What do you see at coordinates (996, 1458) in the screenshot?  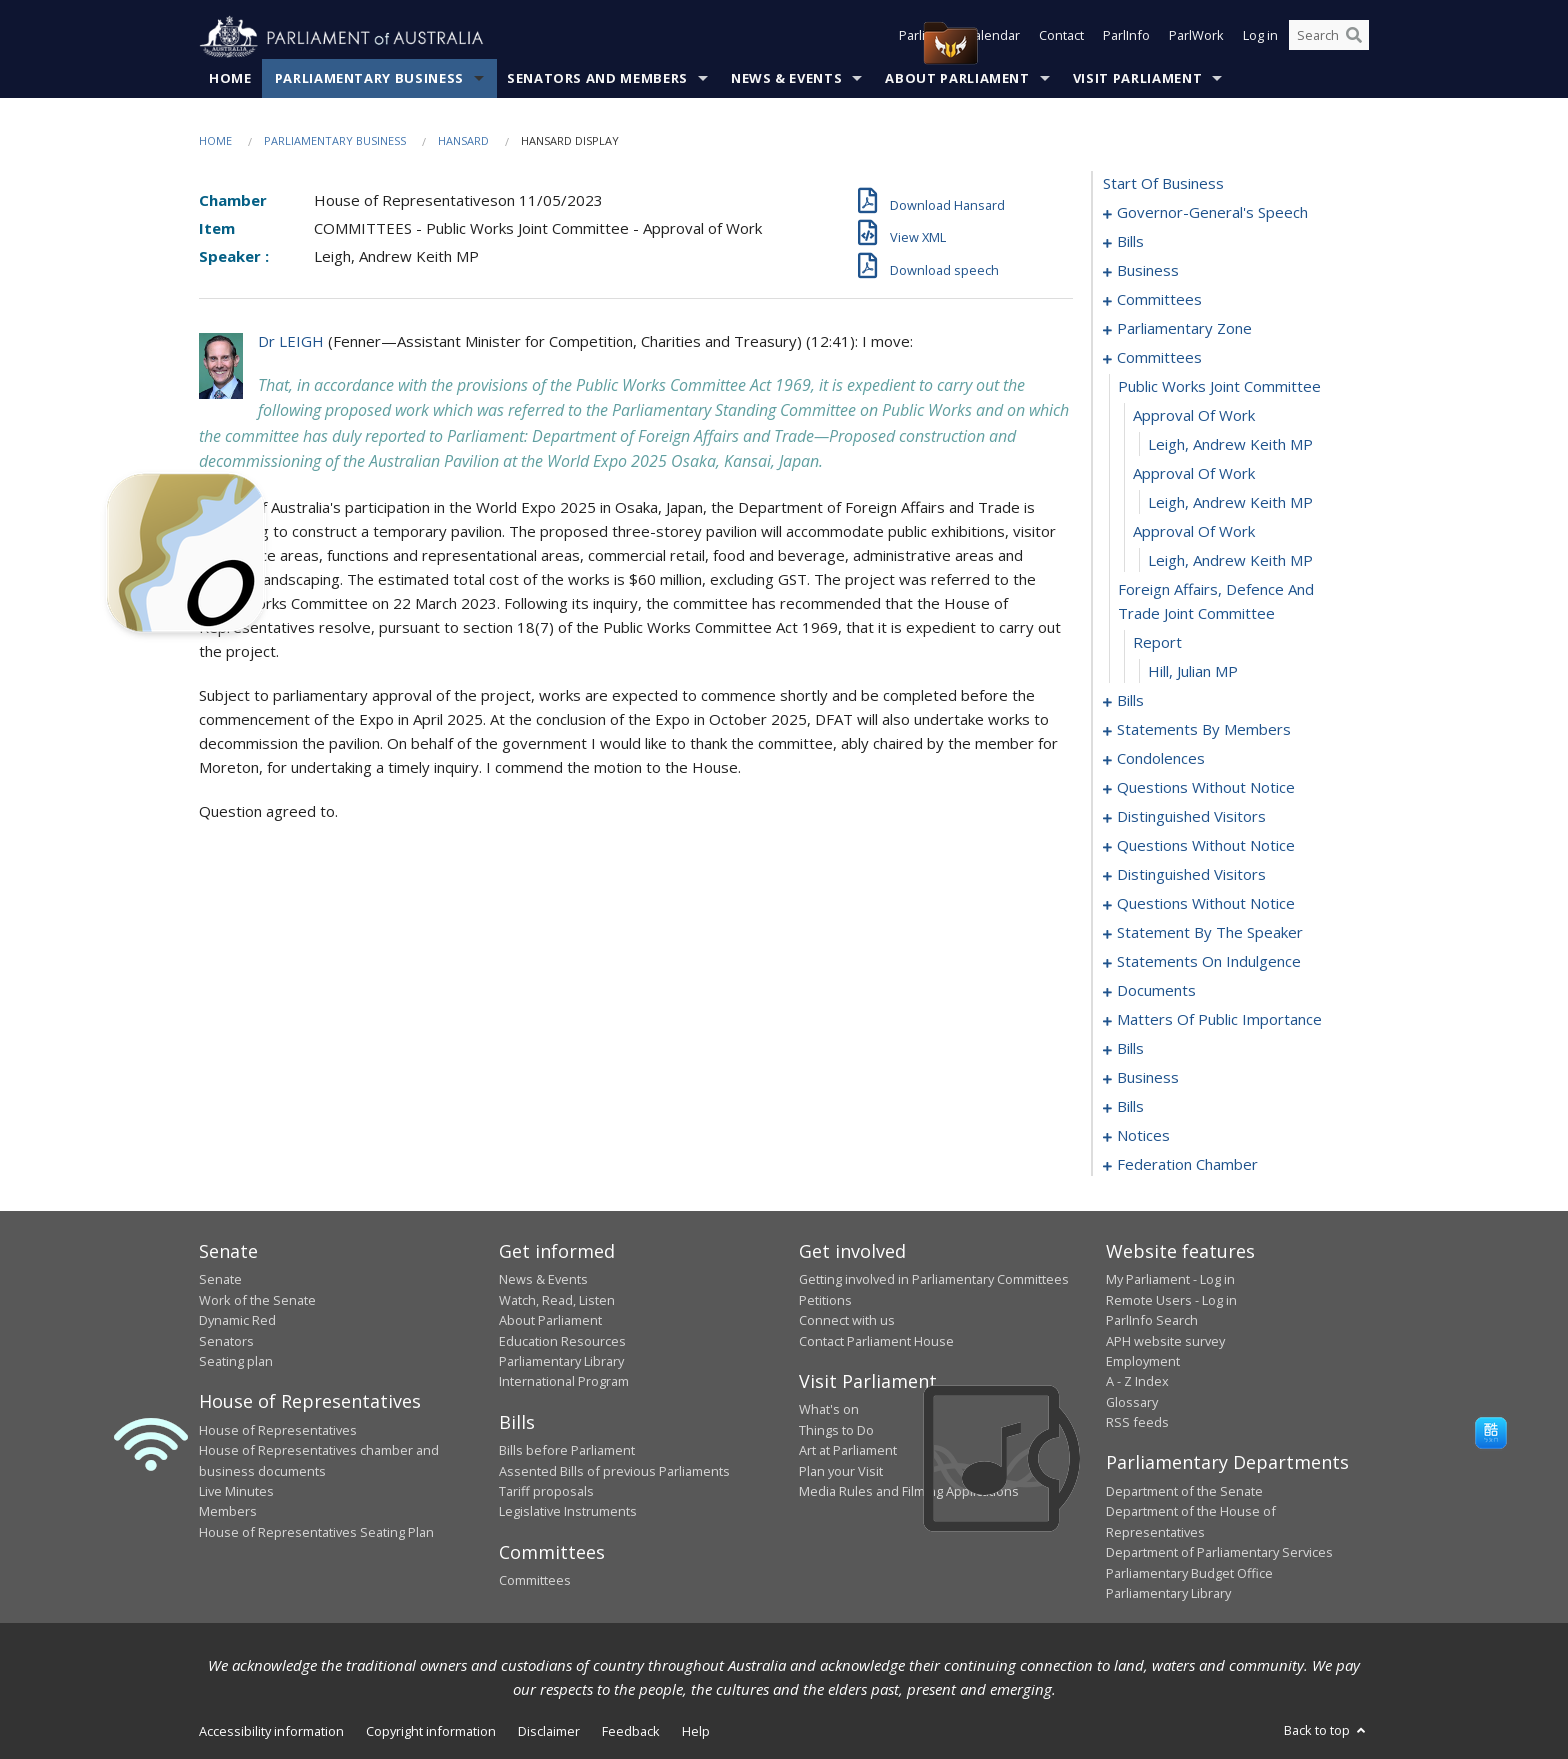 I see `open elisa music player` at bounding box center [996, 1458].